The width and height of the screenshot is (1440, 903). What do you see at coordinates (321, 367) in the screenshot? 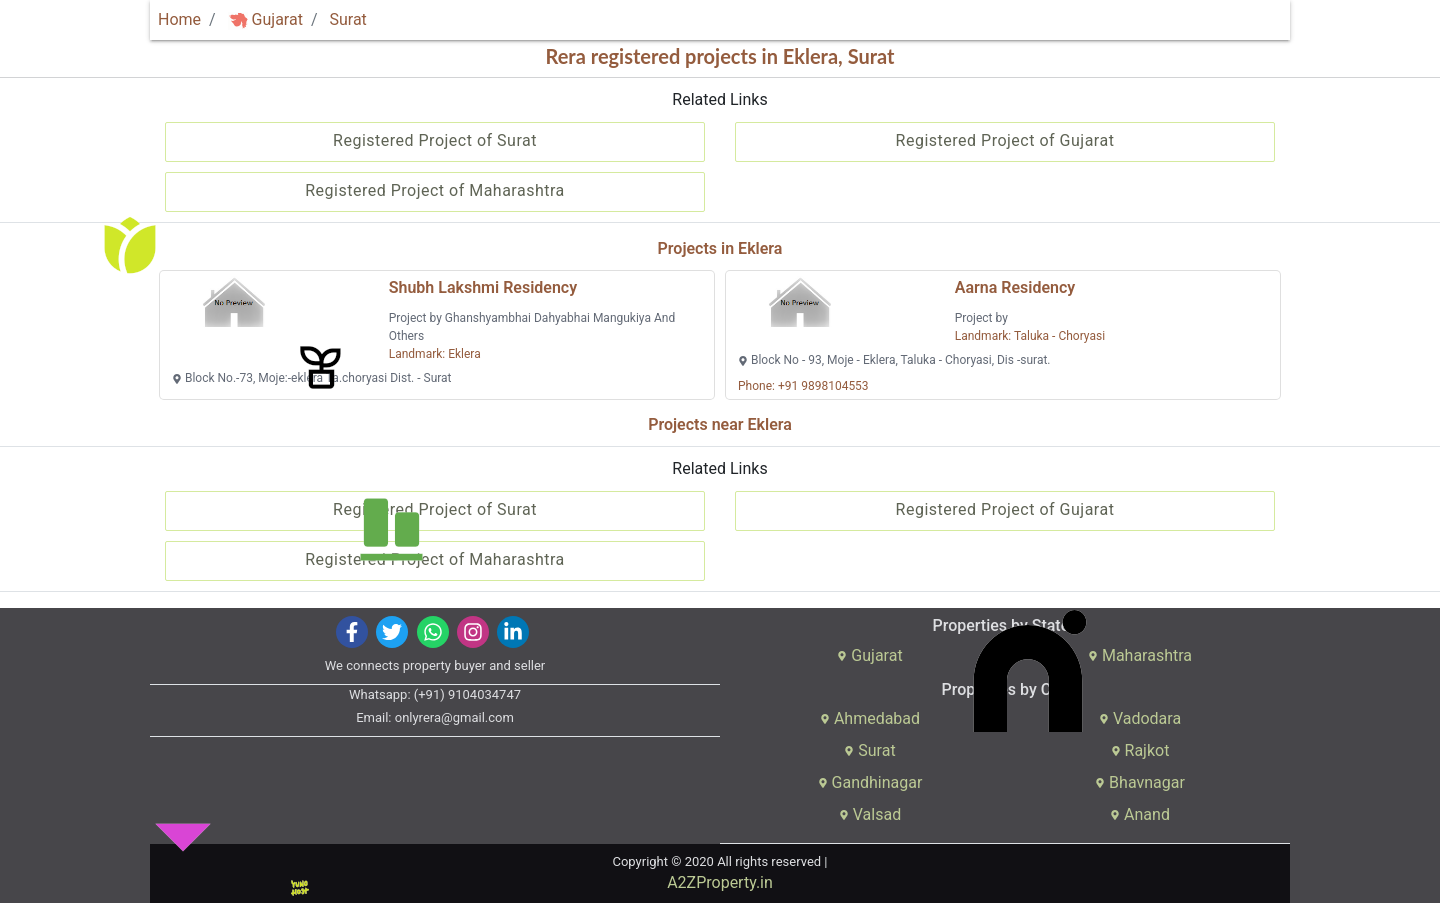
I see `access plant care or gardening features` at bounding box center [321, 367].